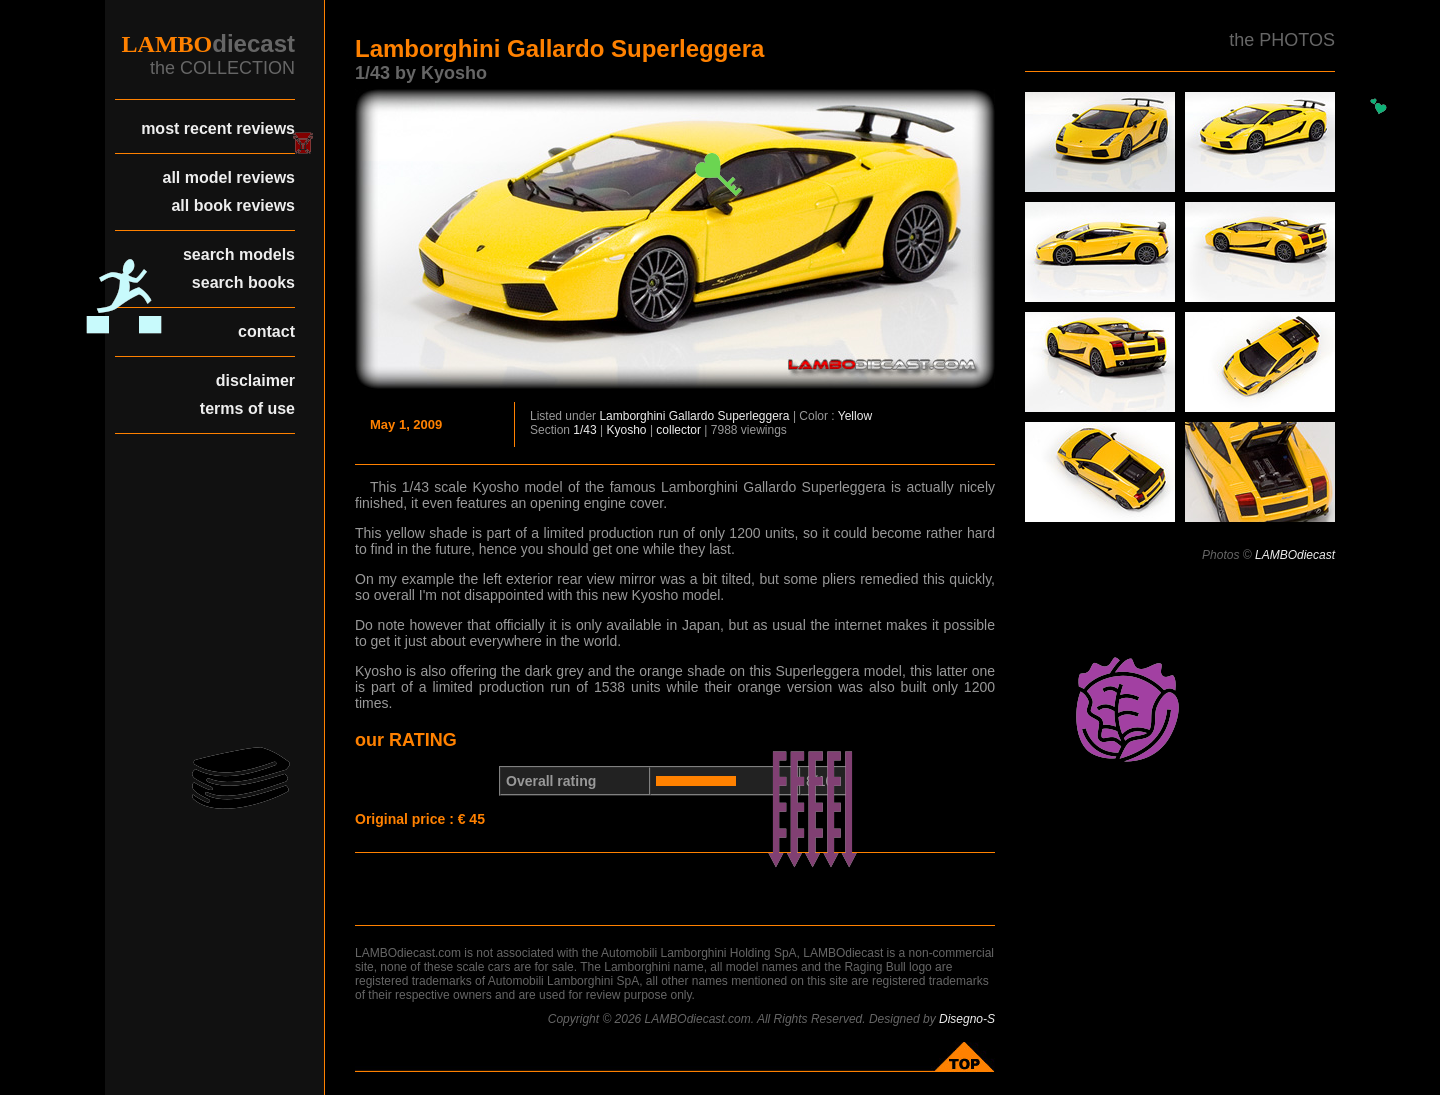 The height and width of the screenshot is (1095, 1440). I want to click on access secure storage or vault, so click(303, 143).